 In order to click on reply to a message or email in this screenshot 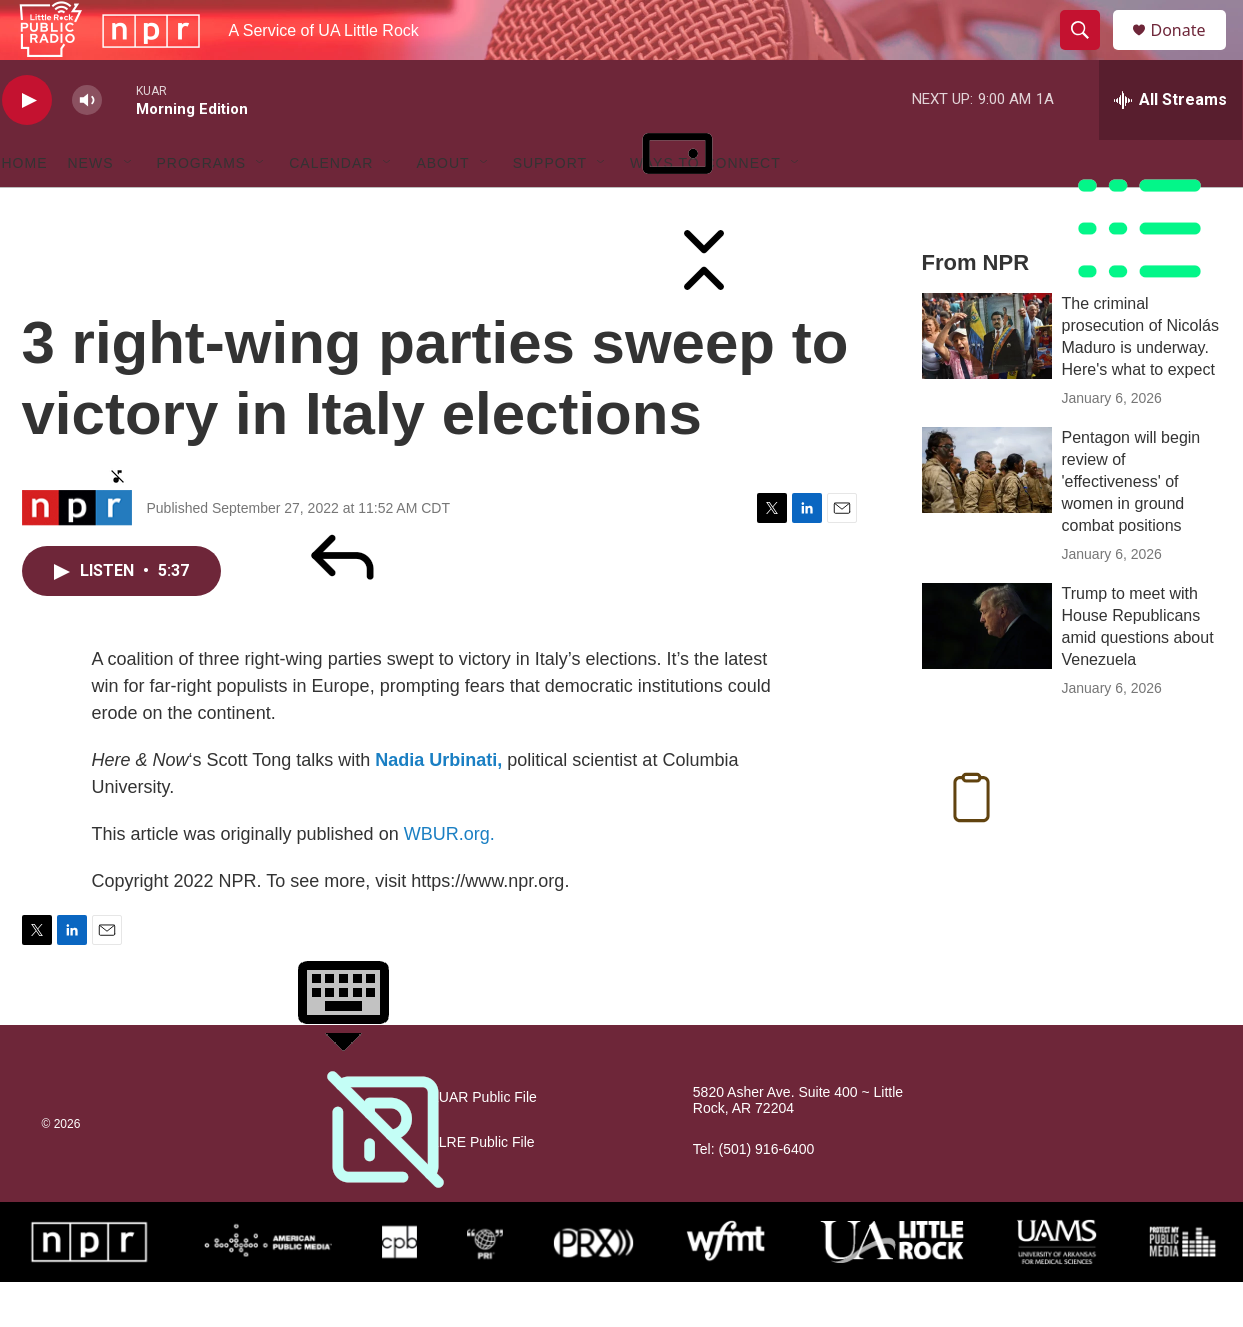, I will do `click(342, 555)`.